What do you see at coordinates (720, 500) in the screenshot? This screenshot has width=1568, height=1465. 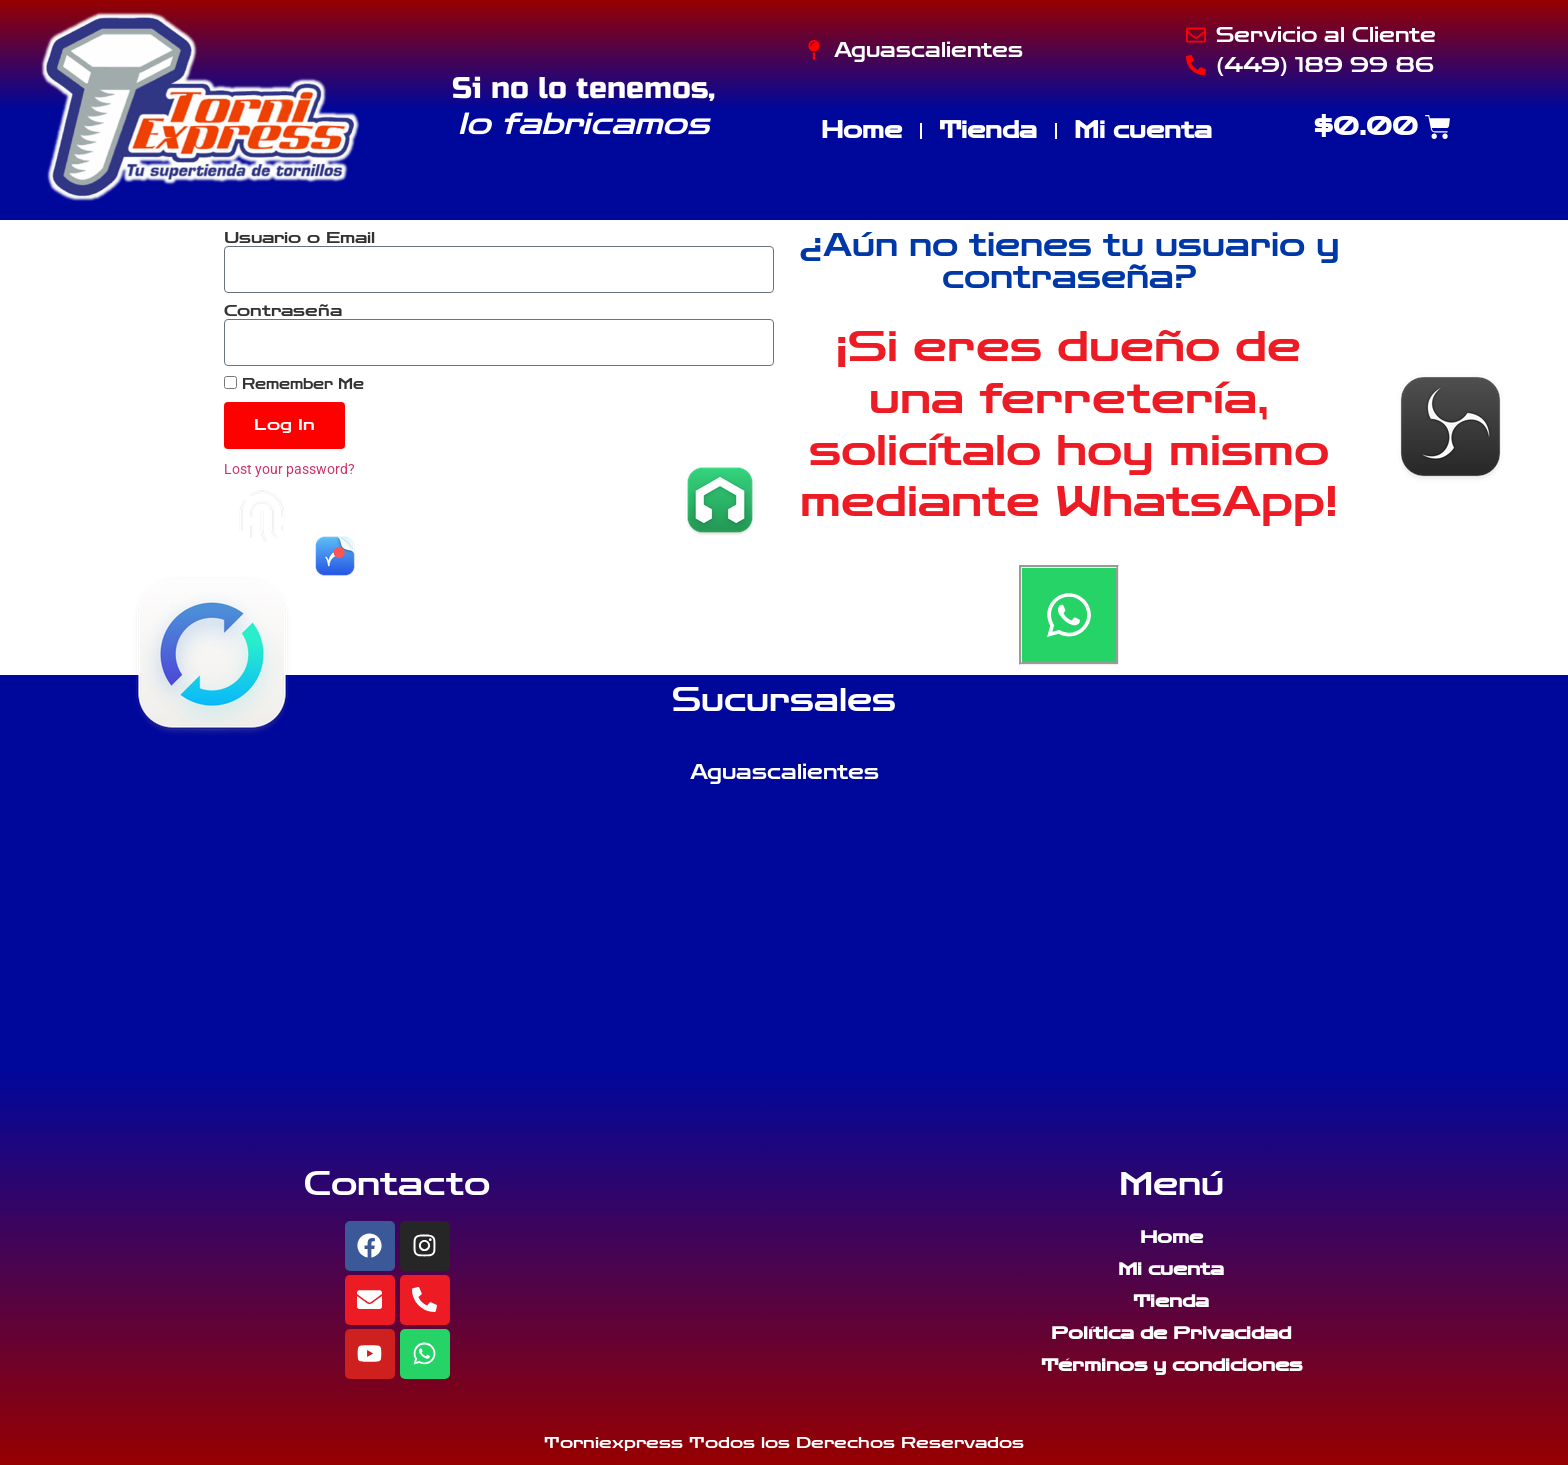 I see `open LMMS music production software` at bounding box center [720, 500].